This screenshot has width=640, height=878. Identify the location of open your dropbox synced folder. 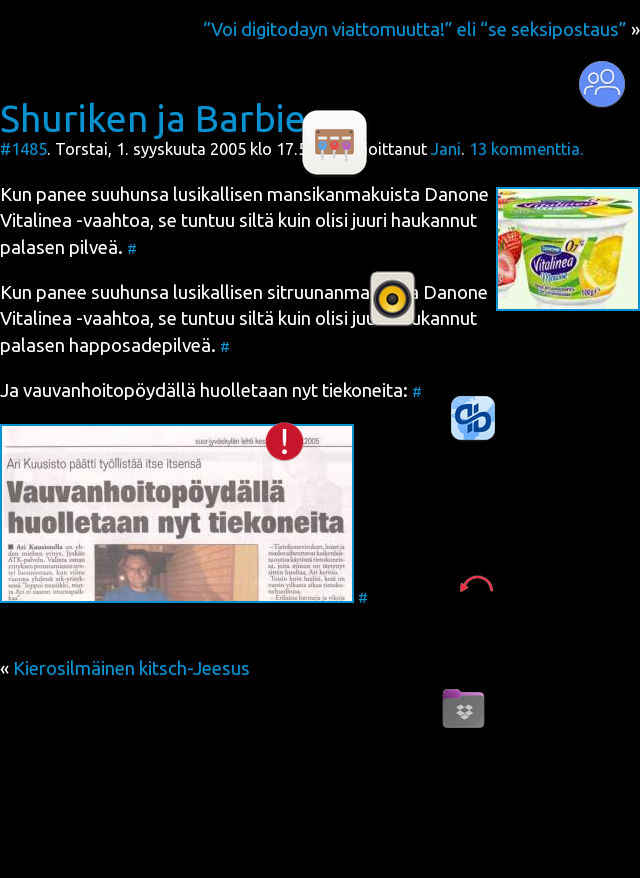
(463, 708).